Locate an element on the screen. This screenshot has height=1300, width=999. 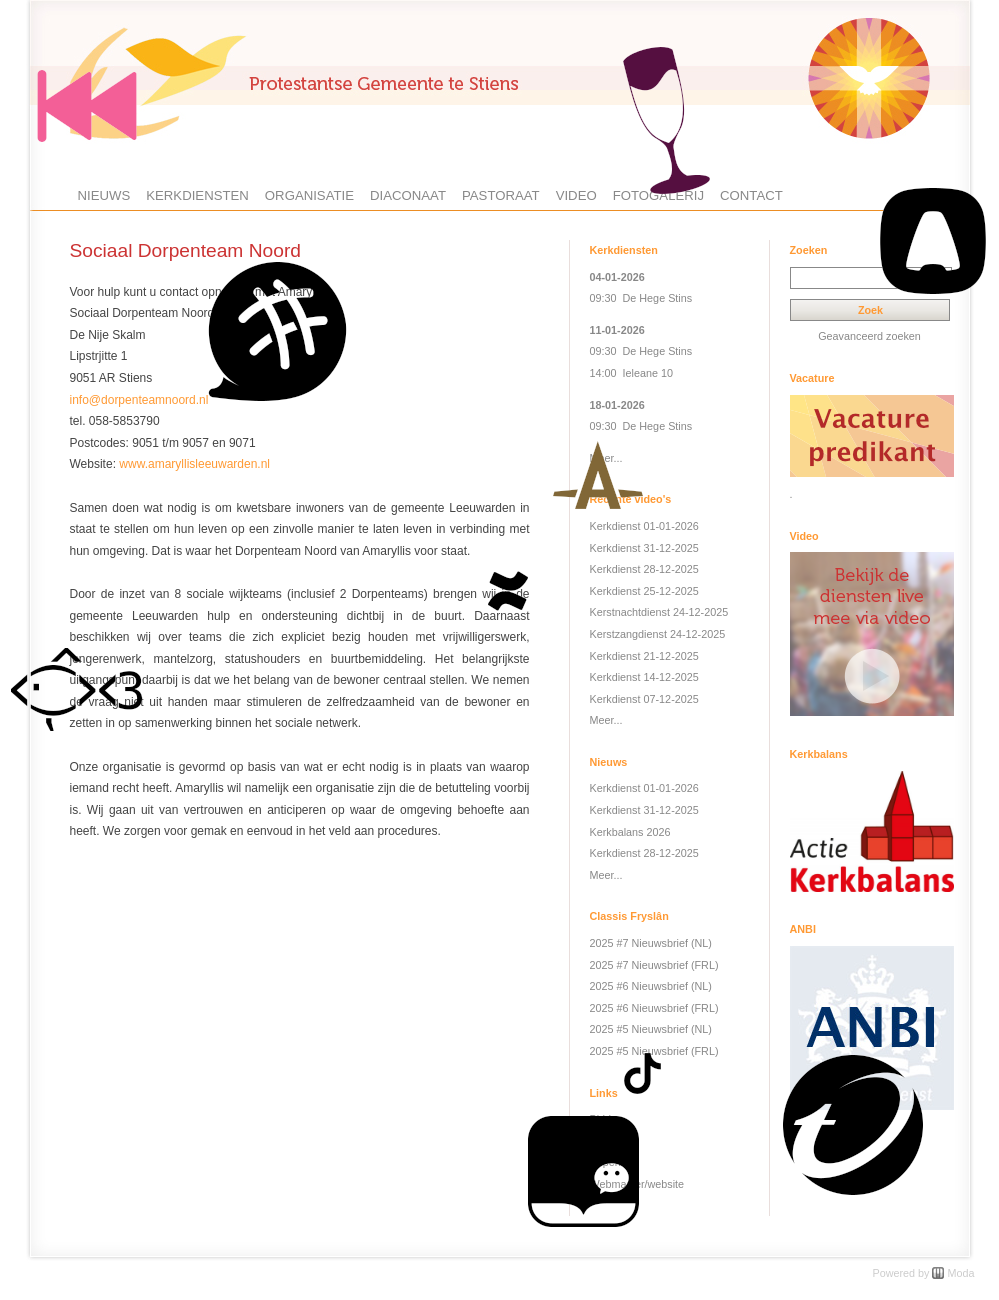
open the Aircall app is located at coordinates (933, 241).